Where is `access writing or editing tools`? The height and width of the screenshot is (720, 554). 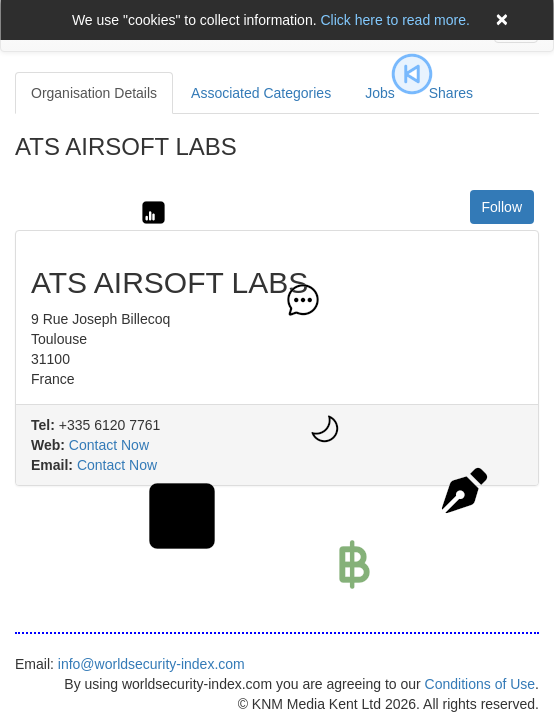 access writing or editing tools is located at coordinates (464, 490).